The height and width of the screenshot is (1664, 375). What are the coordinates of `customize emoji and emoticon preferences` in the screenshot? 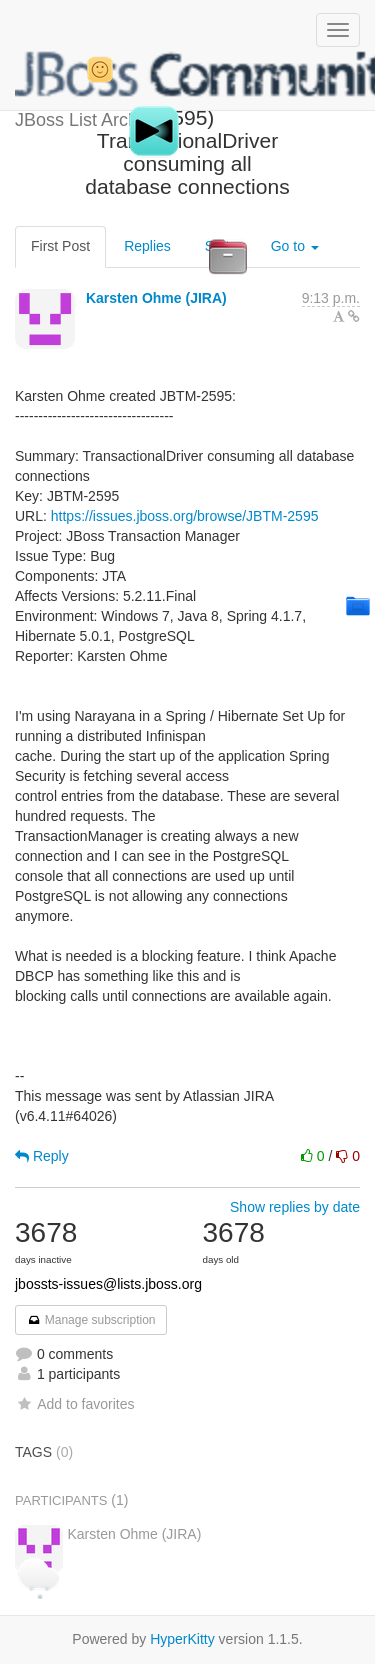 It's located at (100, 70).